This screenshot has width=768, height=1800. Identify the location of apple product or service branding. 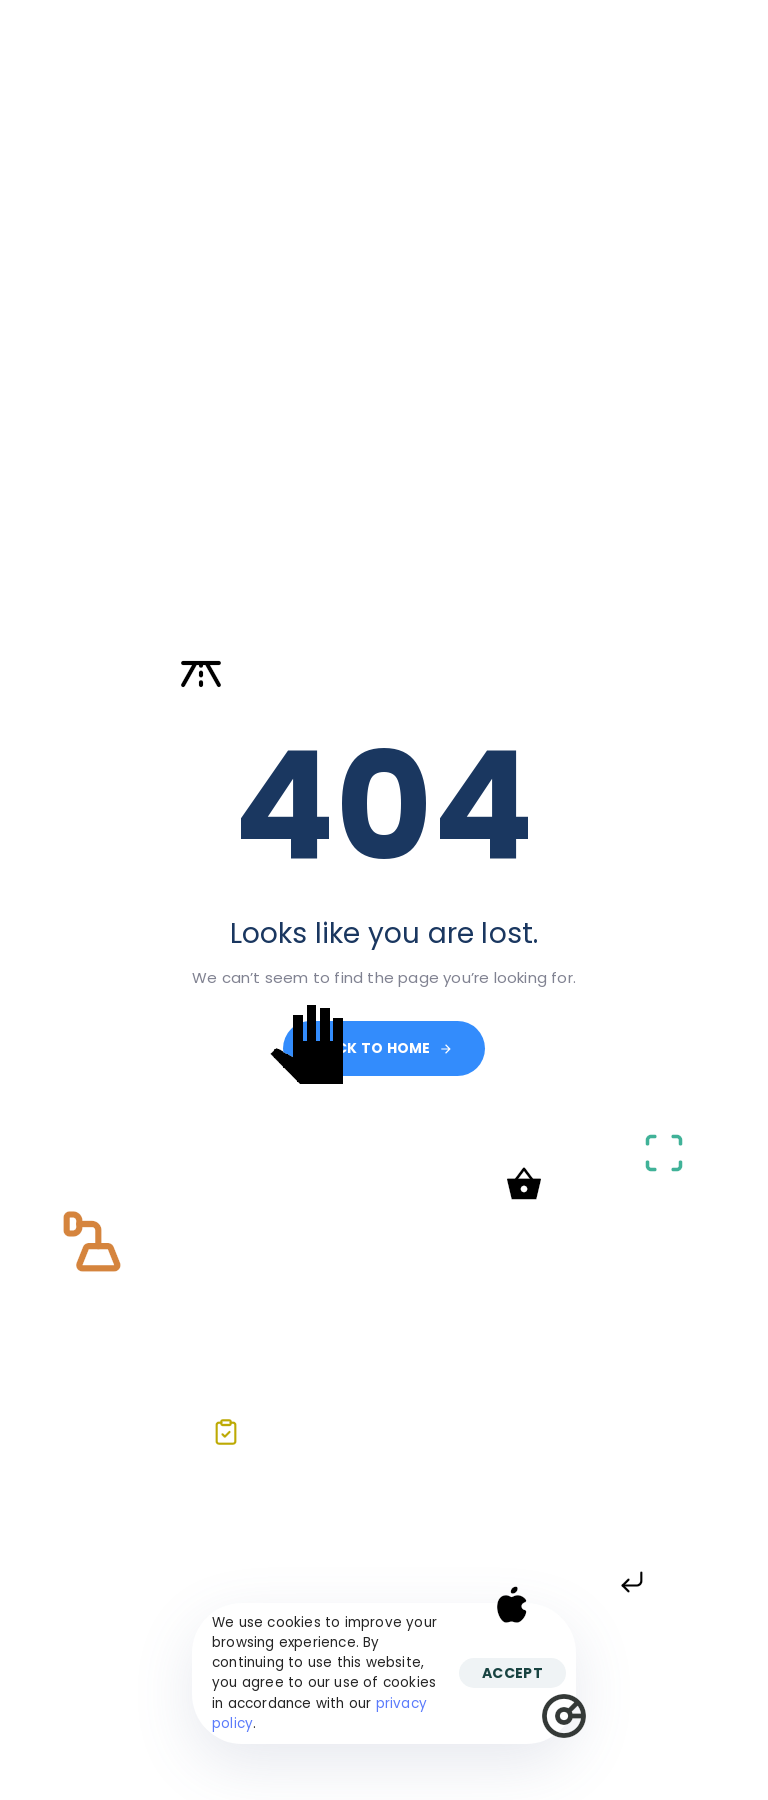
(512, 1605).